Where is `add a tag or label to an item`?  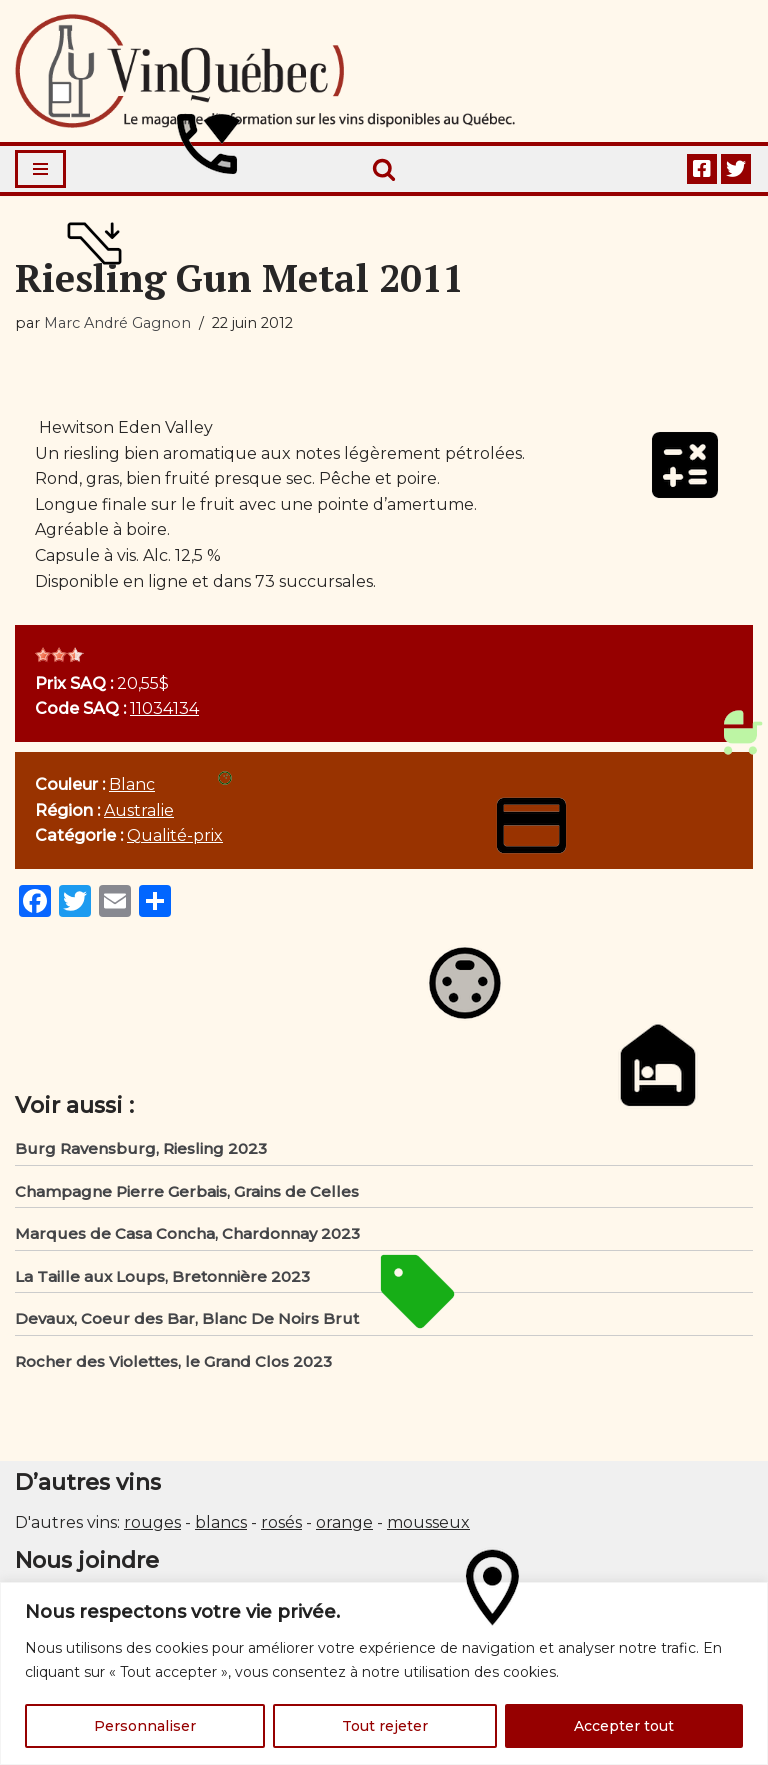
add a tag or label to an item is located at coordinates (413, 1287).